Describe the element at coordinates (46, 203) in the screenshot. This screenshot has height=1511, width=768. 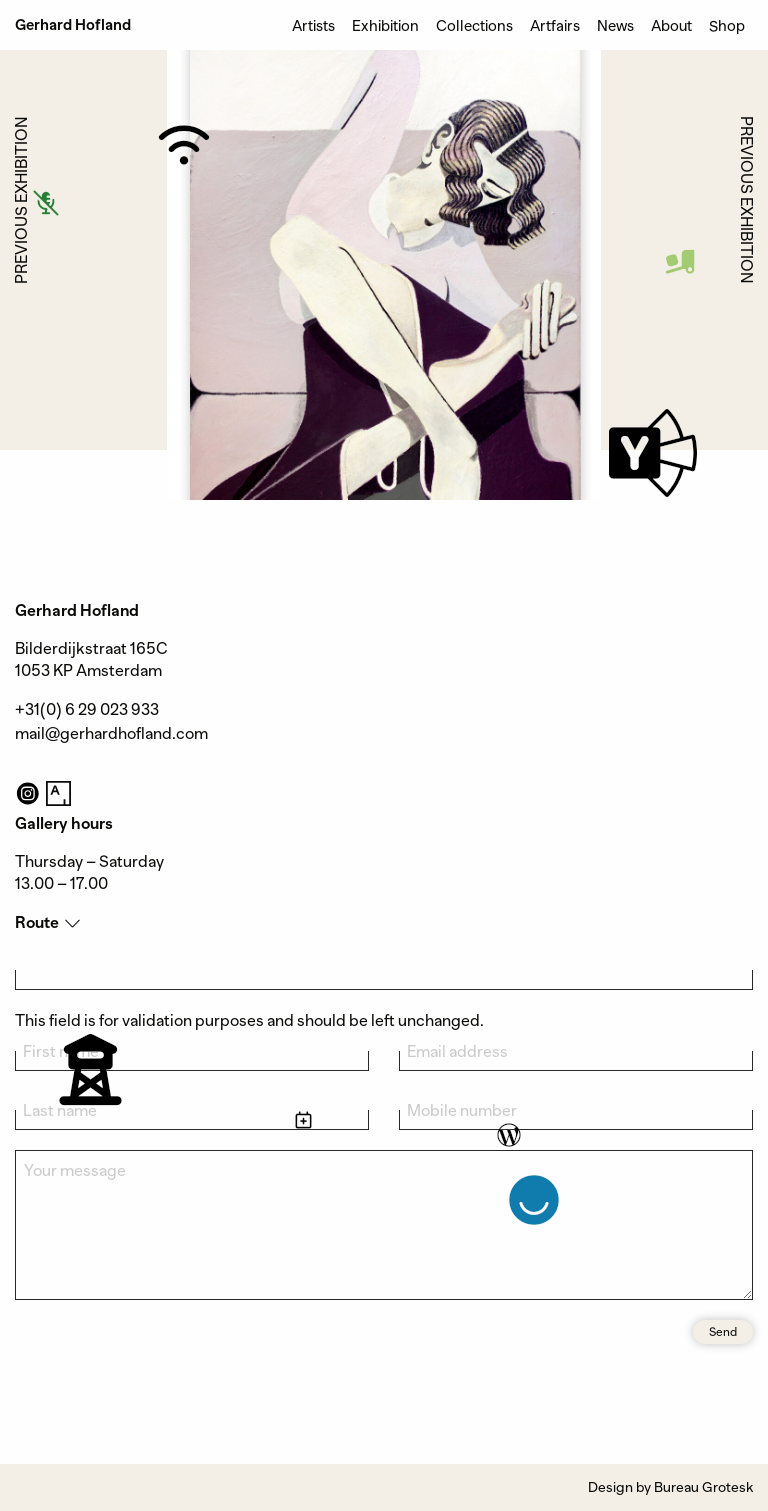
I see `mute your microphone` at that location.